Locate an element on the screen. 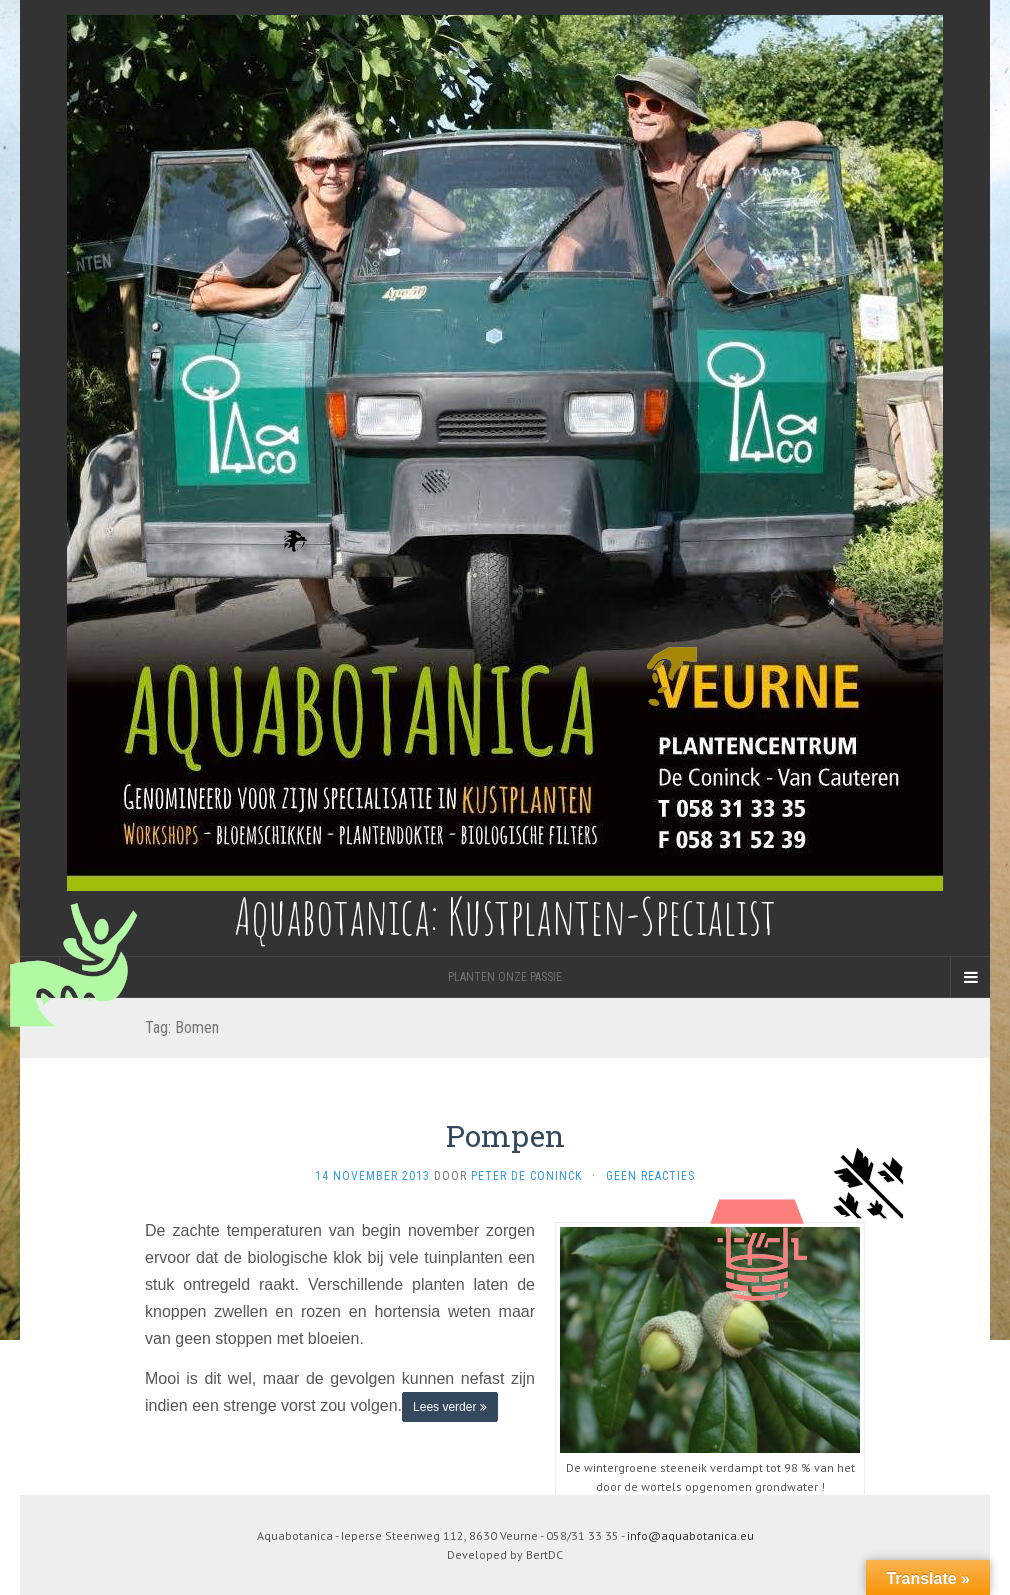 The width and height of the screenshot is (1010, 1595). summon a demon from a portal is located at coordinates (74, 963).